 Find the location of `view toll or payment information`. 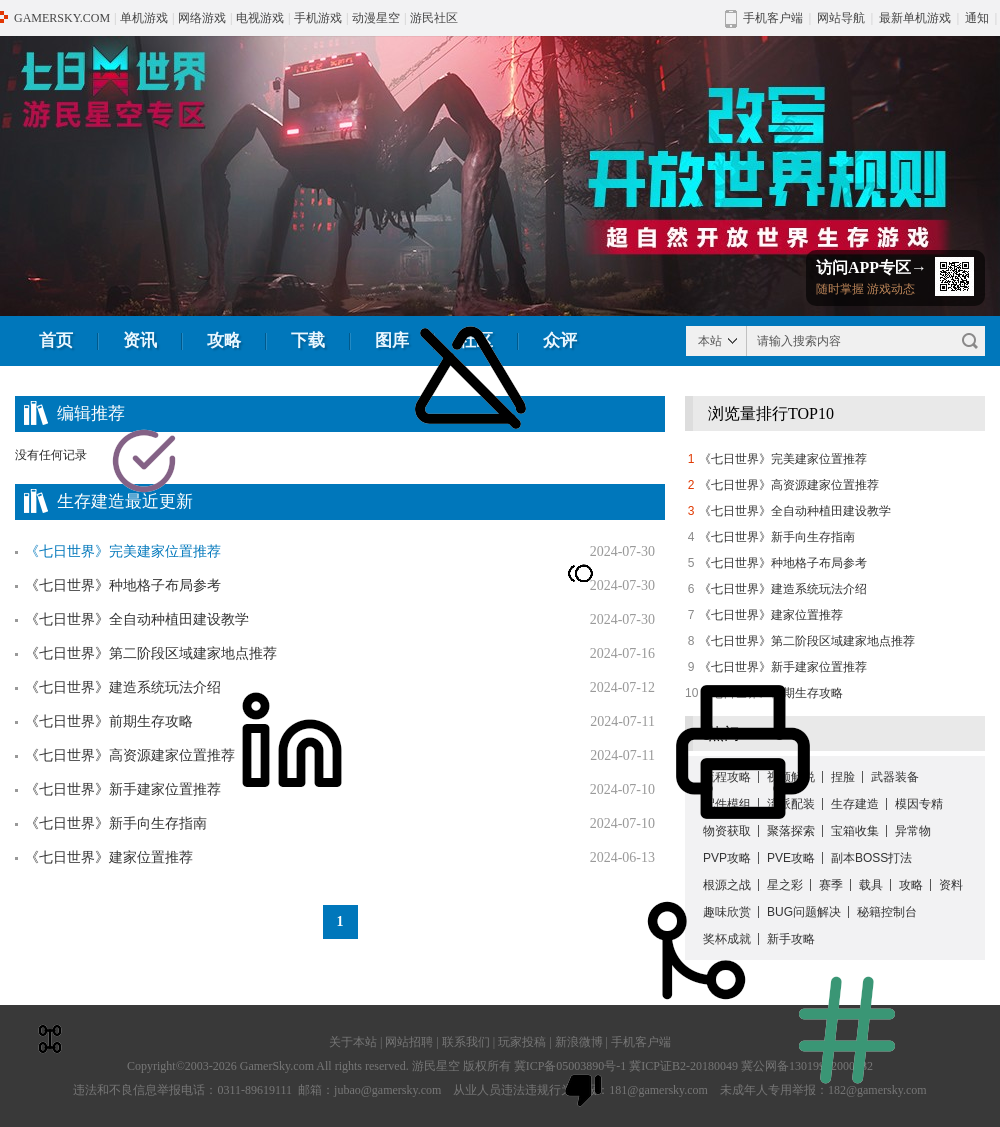

view toll or payment information is located at coordinates (580, 573).